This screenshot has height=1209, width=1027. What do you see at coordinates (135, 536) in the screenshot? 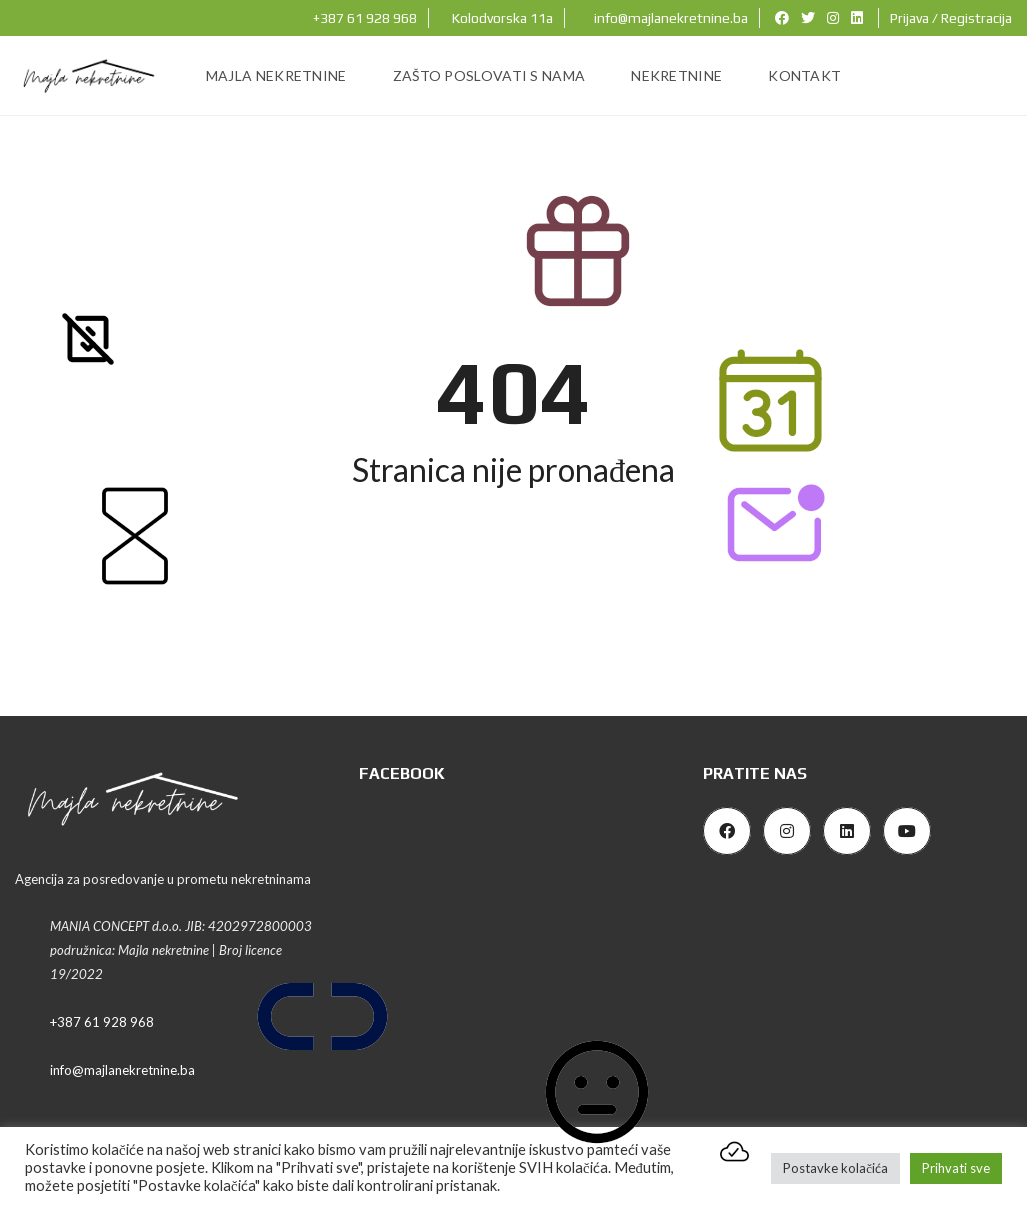
I see `indicates loading or processing in progress` at bounding box center [135, 536].